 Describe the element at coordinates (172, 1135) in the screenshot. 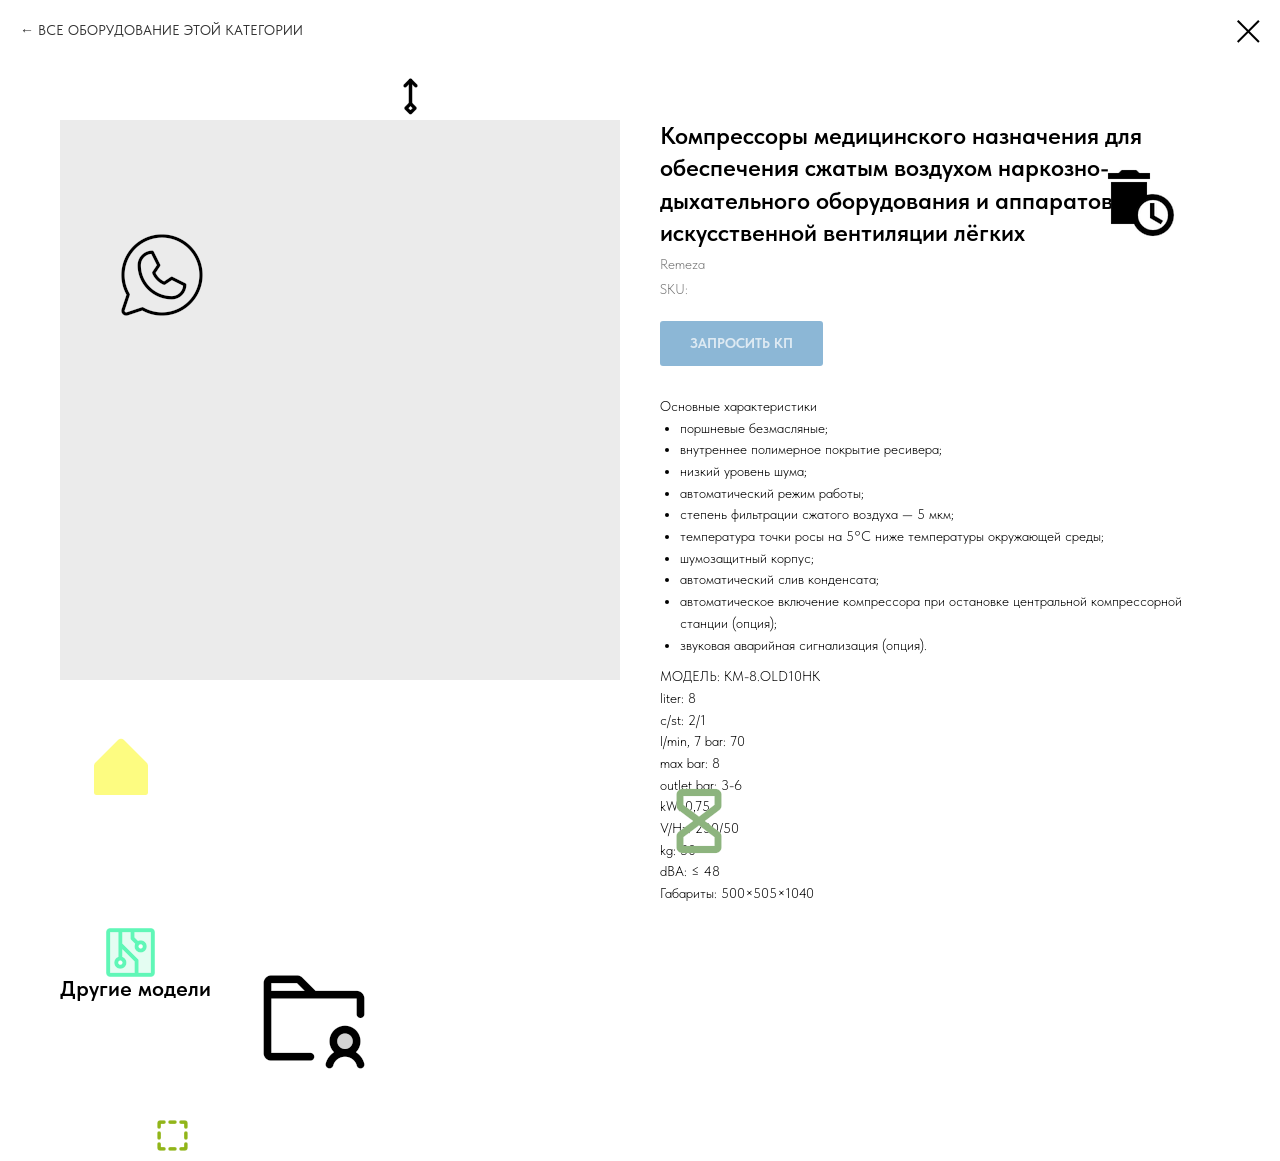

I see `select or crop an area` at that location.